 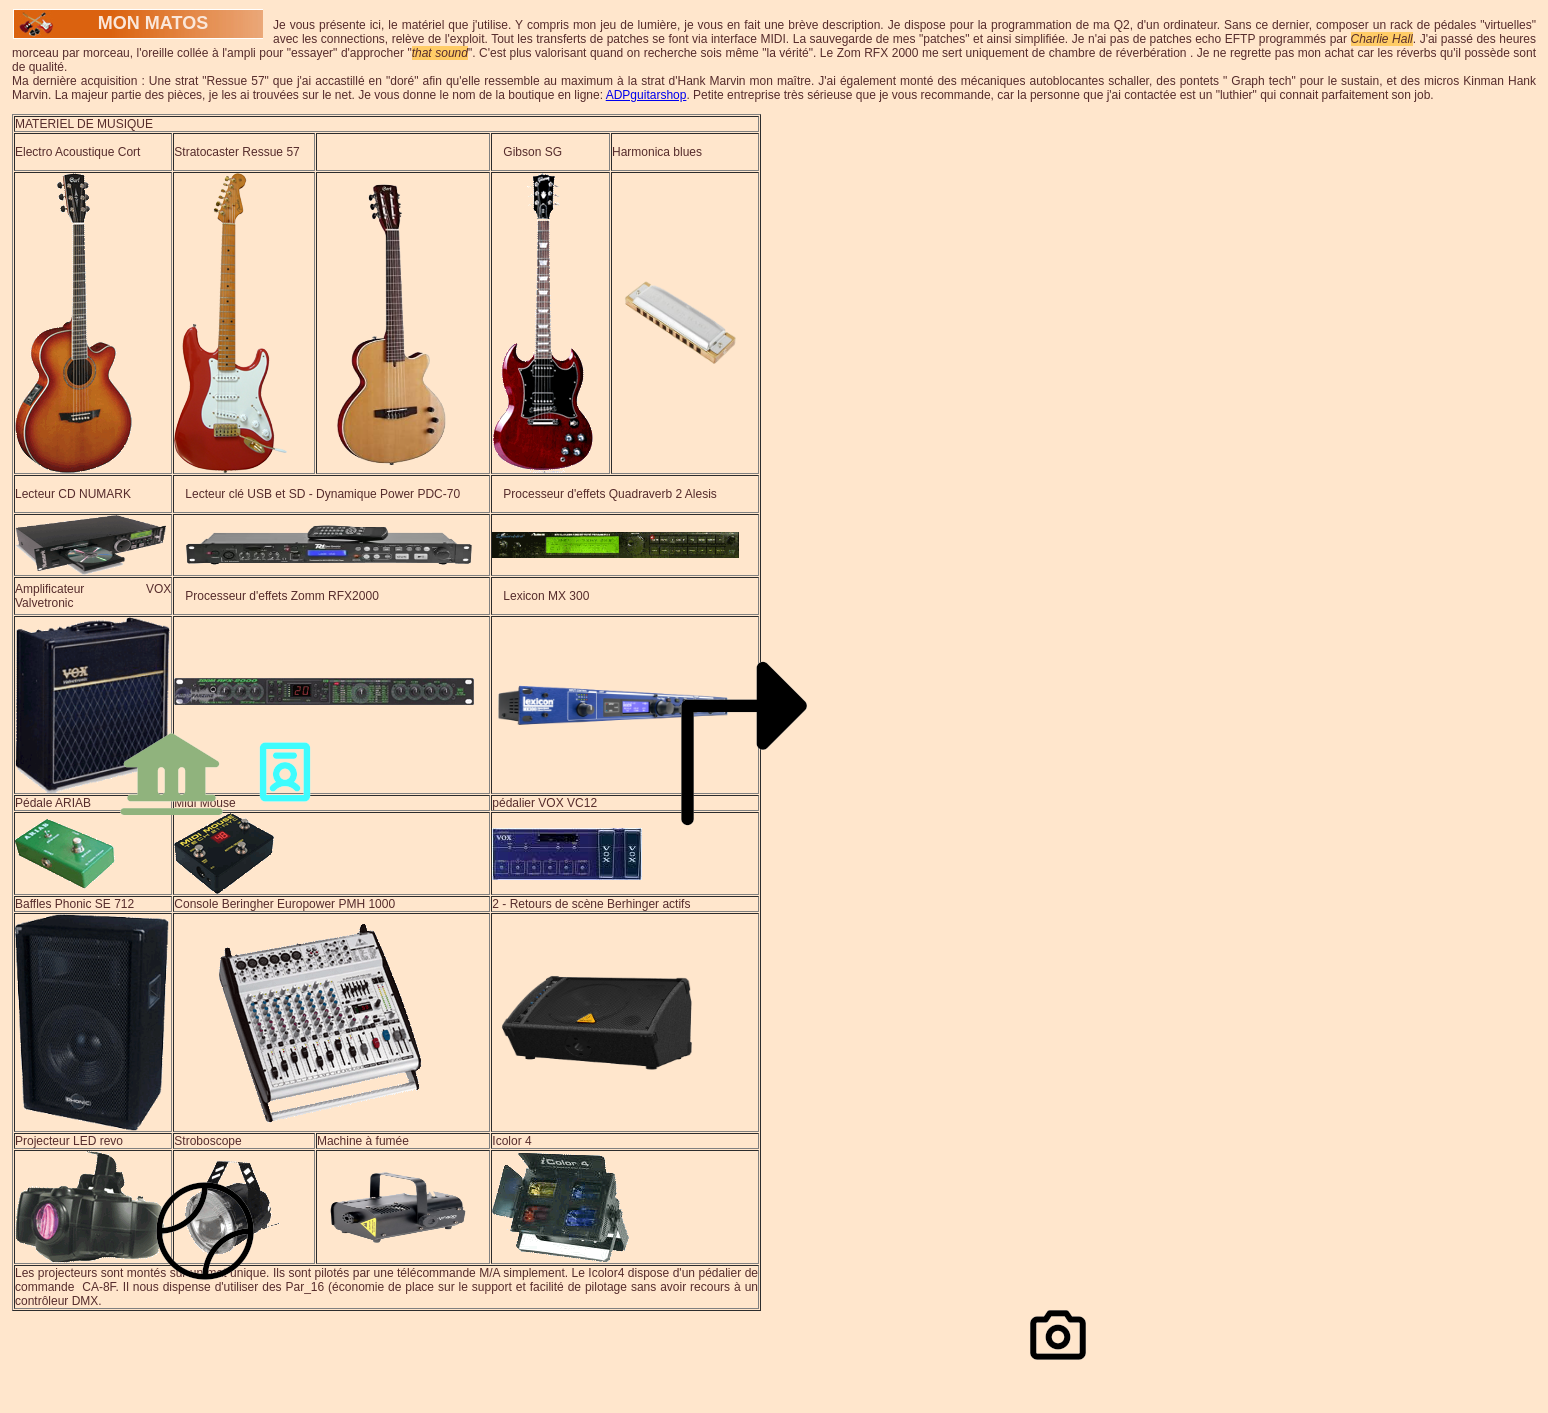 I want to click on access tennis or sports-related content, so click(x=205, y=1231).